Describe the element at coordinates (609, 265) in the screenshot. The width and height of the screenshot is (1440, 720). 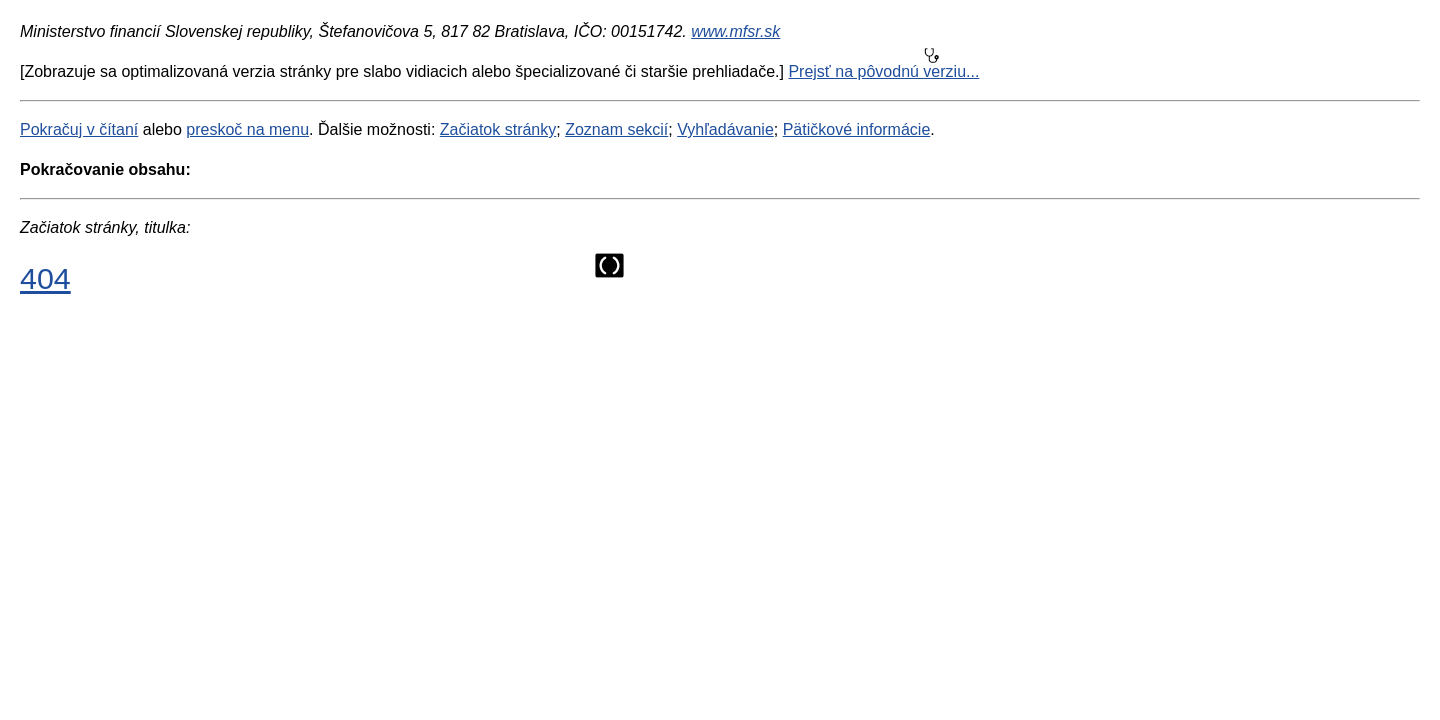
I see `insert parentheses or brackets in text` at that location.